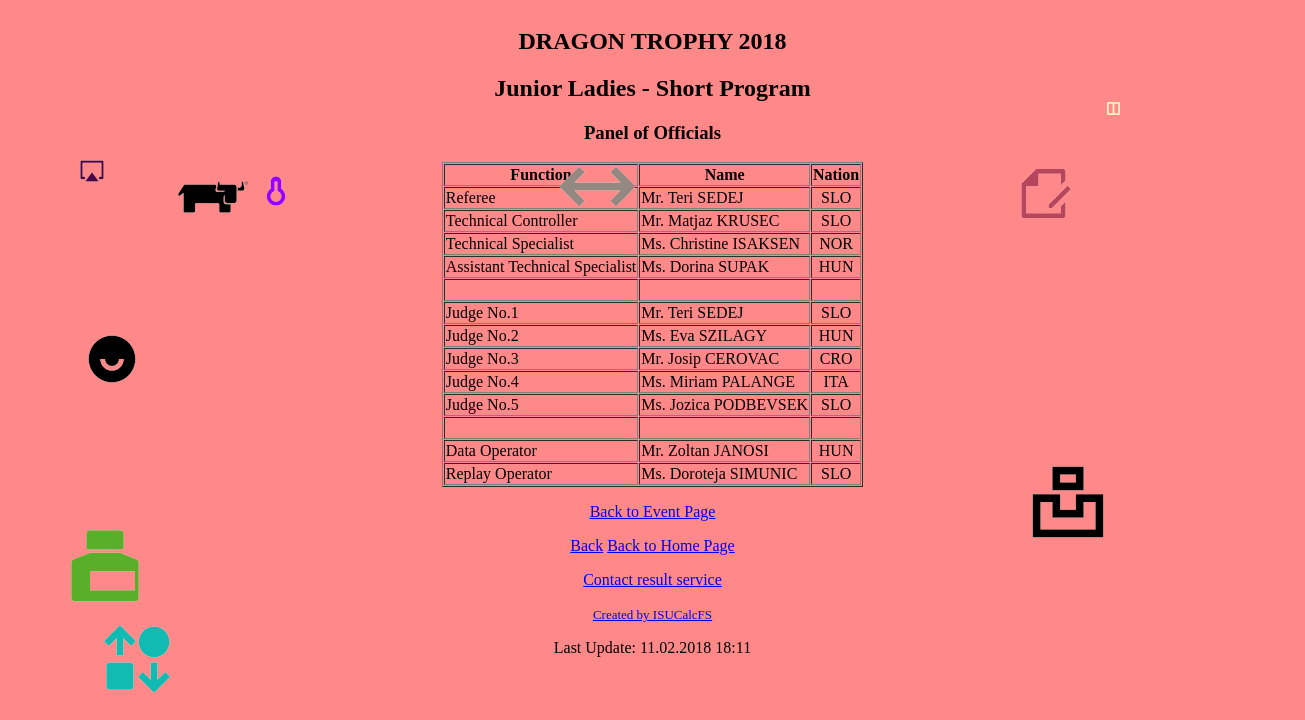 This screenshot has height=720, width=1305. Describe the element at coordinates (137, 659) in the screenshot. I see `swap or exchange items` at that location.